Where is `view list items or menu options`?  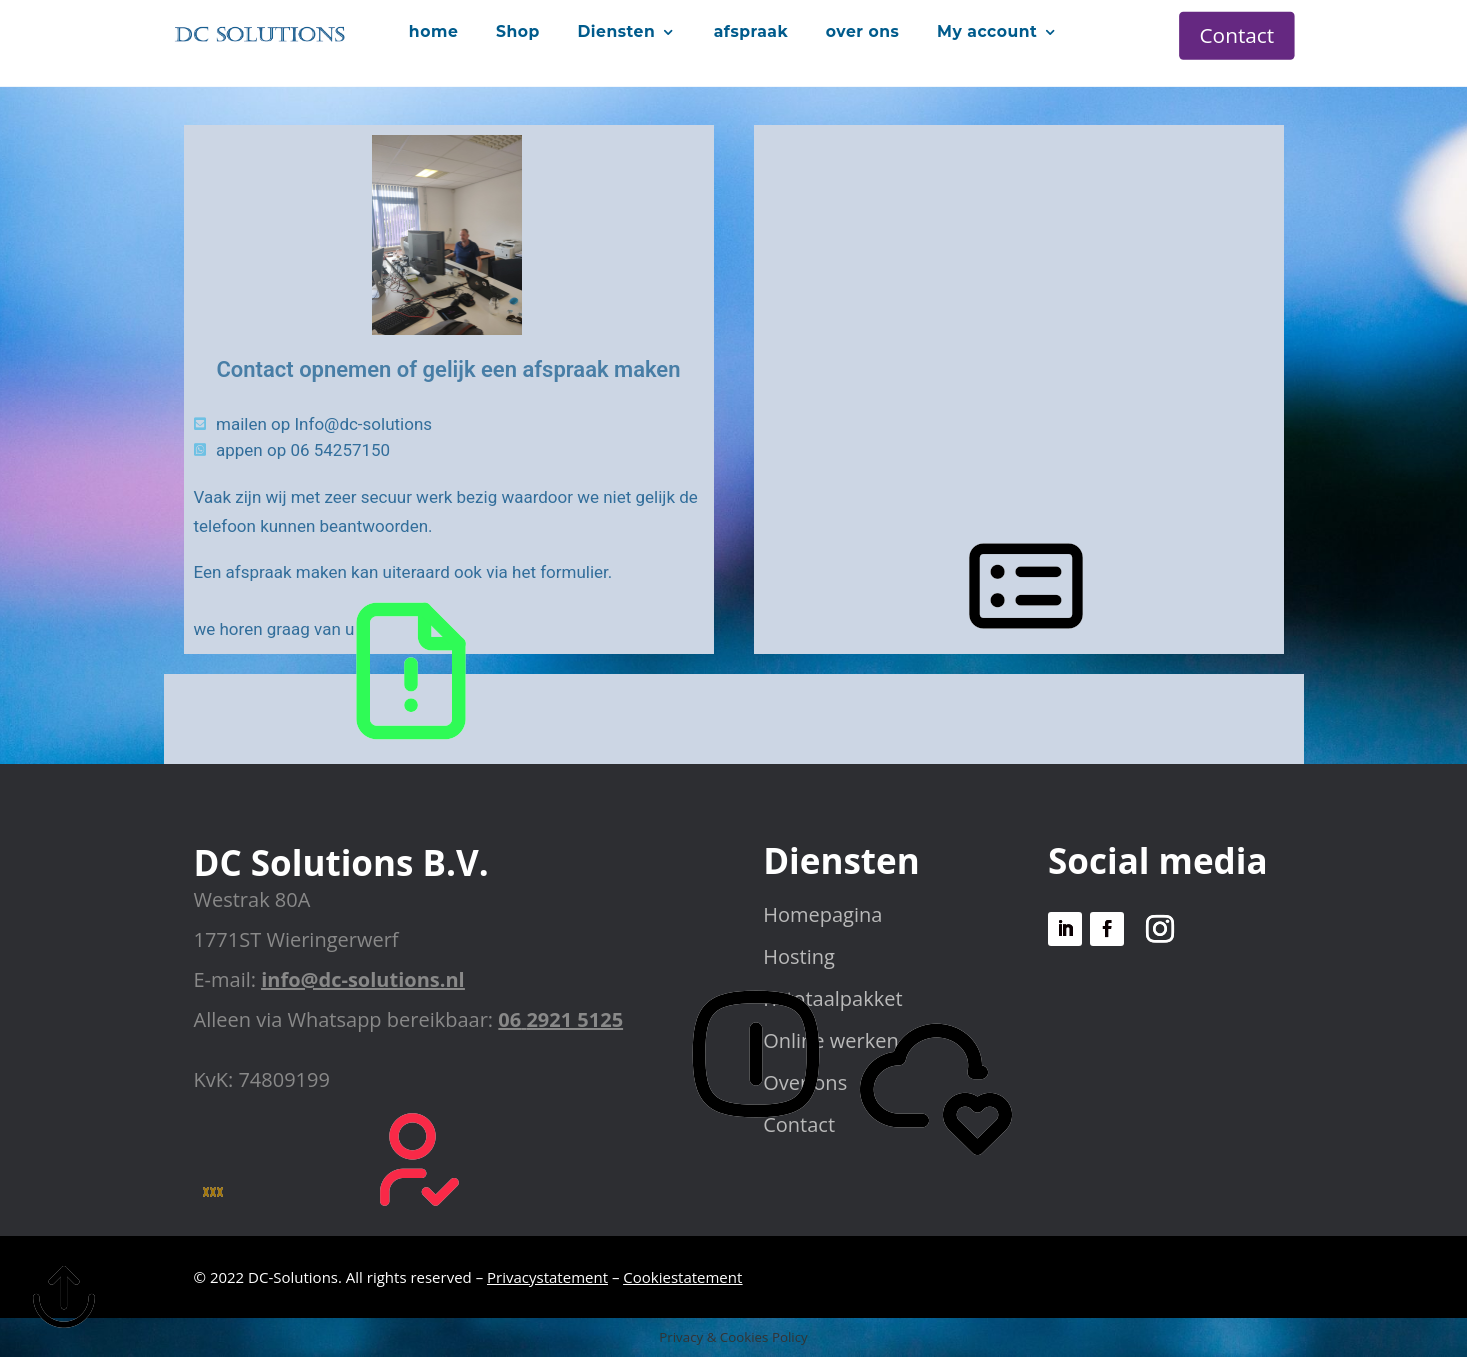 view list items or menu options is located at coordinates (1026, 586).